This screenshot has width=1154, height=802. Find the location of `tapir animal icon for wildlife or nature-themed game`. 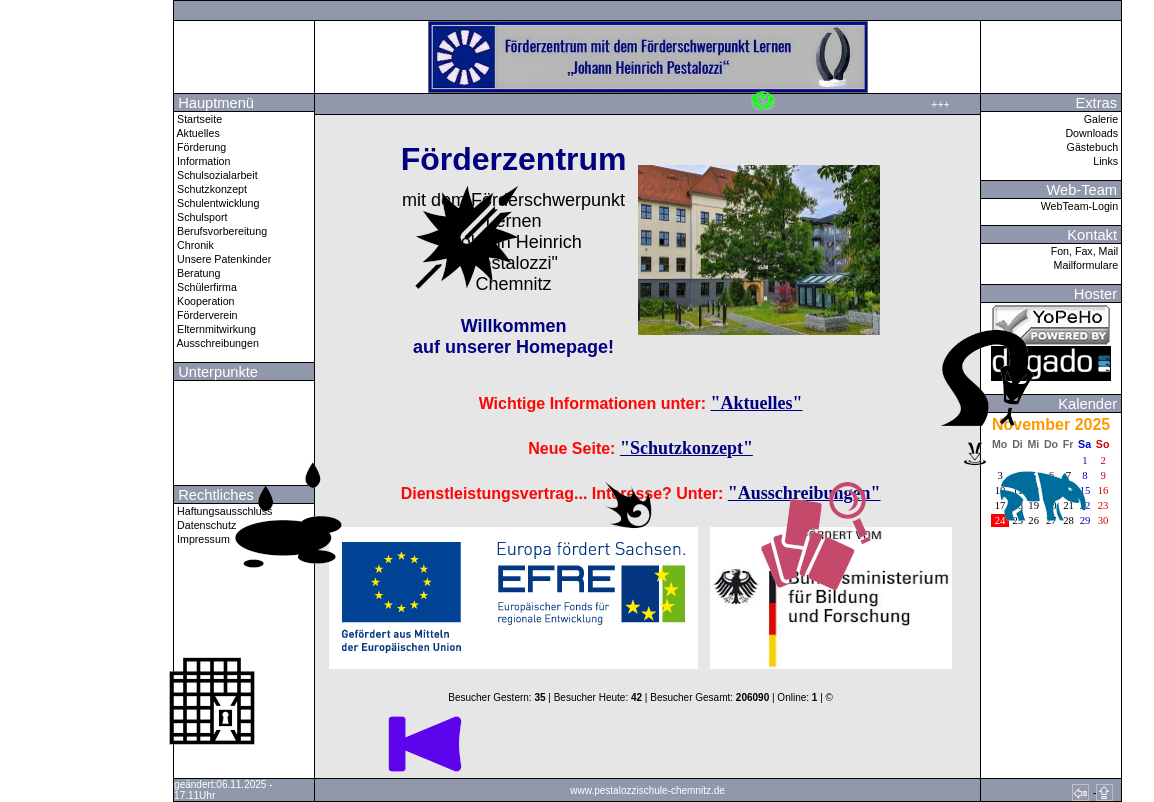

tapir animal icon for wildlife or nature-themed game is located at coordinates (1043, 496).